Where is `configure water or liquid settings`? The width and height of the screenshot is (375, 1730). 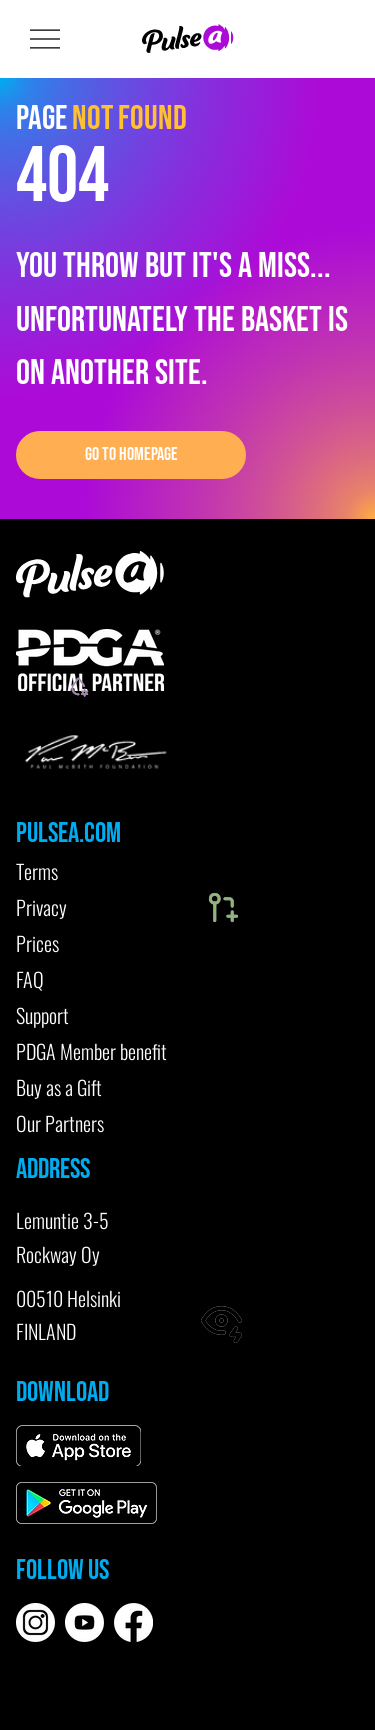 configure water or liquid settings is located at coordinates (78, 686).